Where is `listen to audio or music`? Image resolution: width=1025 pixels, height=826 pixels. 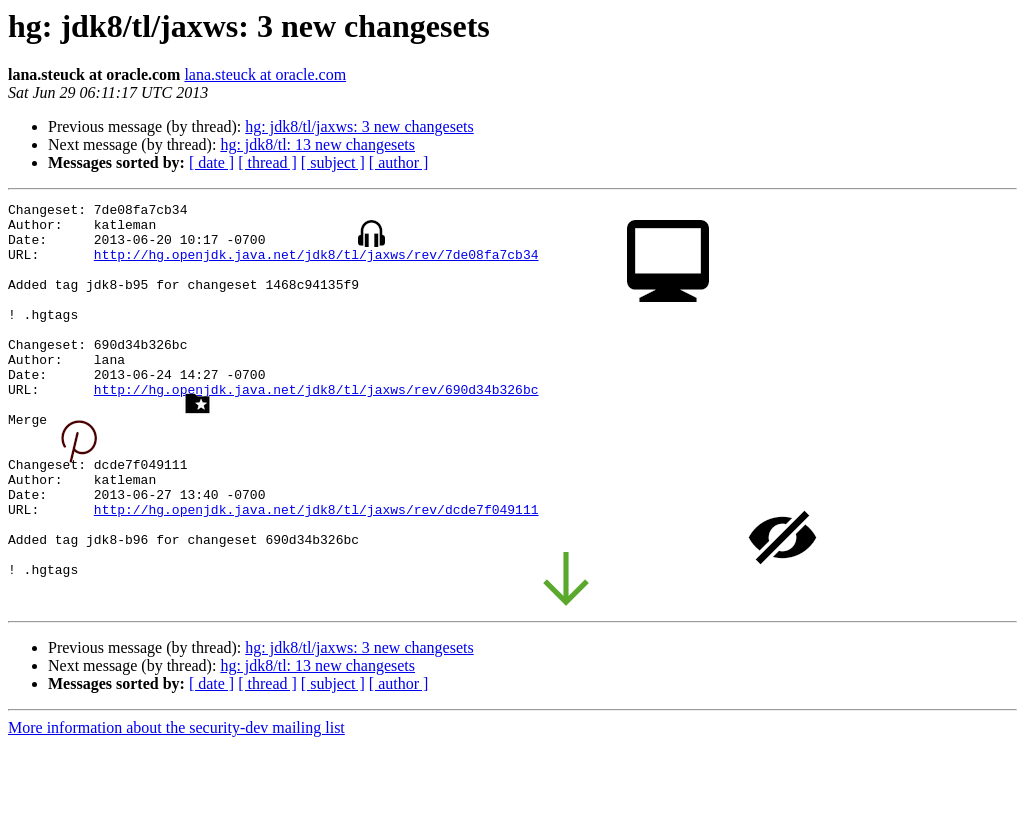
listen to audio or music is located at coordinates (371, 233).